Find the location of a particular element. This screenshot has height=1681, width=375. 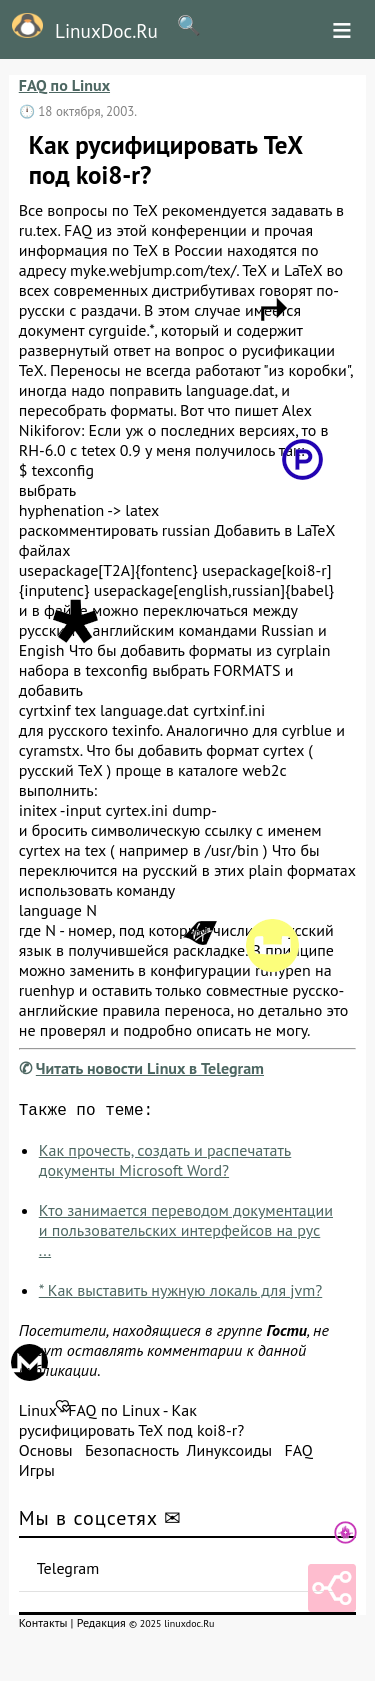

visit Product Hunt website is located at coordinates (302, 459).